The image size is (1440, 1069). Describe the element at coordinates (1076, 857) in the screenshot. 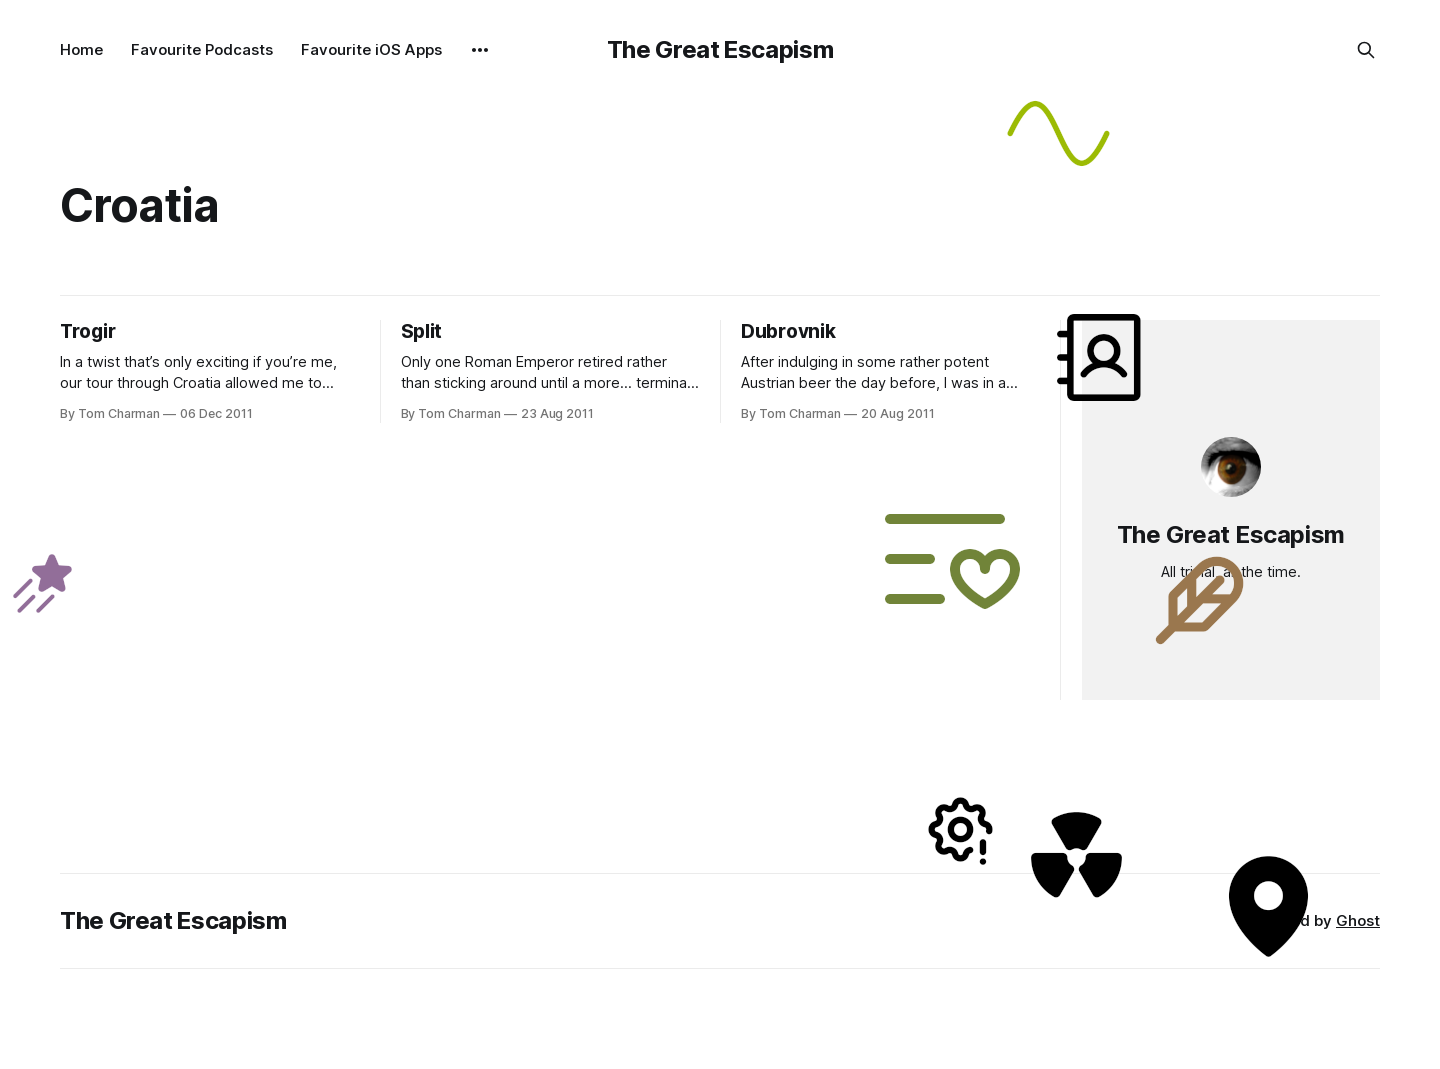

I see `indicates radioactive or hazardous material warning` at that location.